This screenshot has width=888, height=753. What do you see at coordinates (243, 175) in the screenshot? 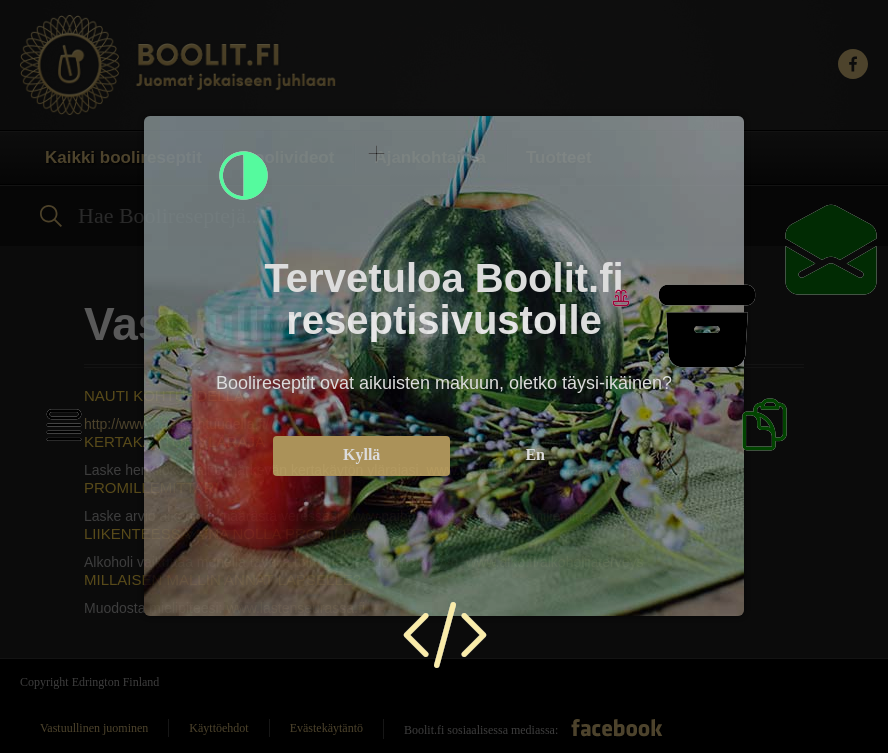
I see `adjust display contrast settings` at bounding box center [243, 175].